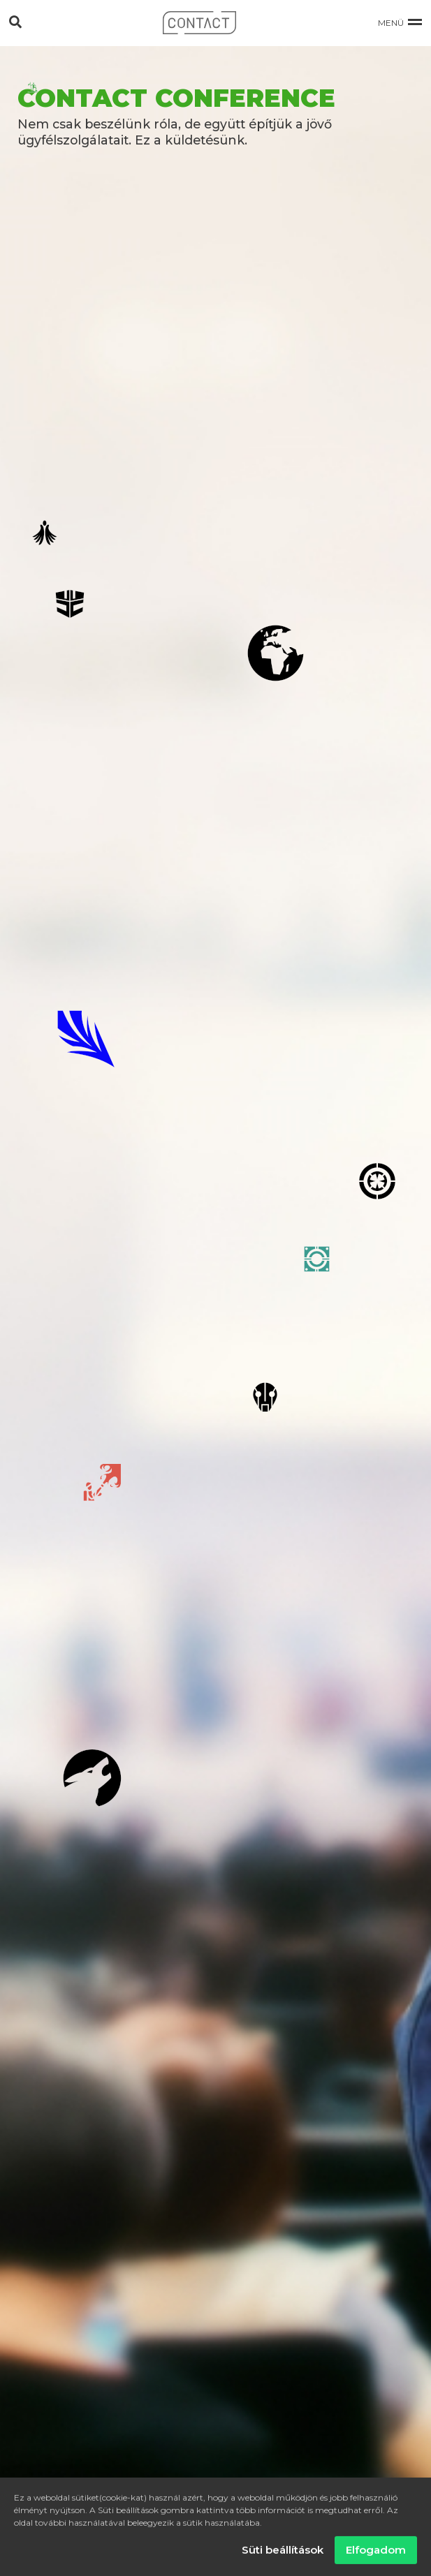  What do you see at coordinates (45, 533) in the screenshot?
I see `equip a wing cloak or cape item` at bounding box center [45, 533].